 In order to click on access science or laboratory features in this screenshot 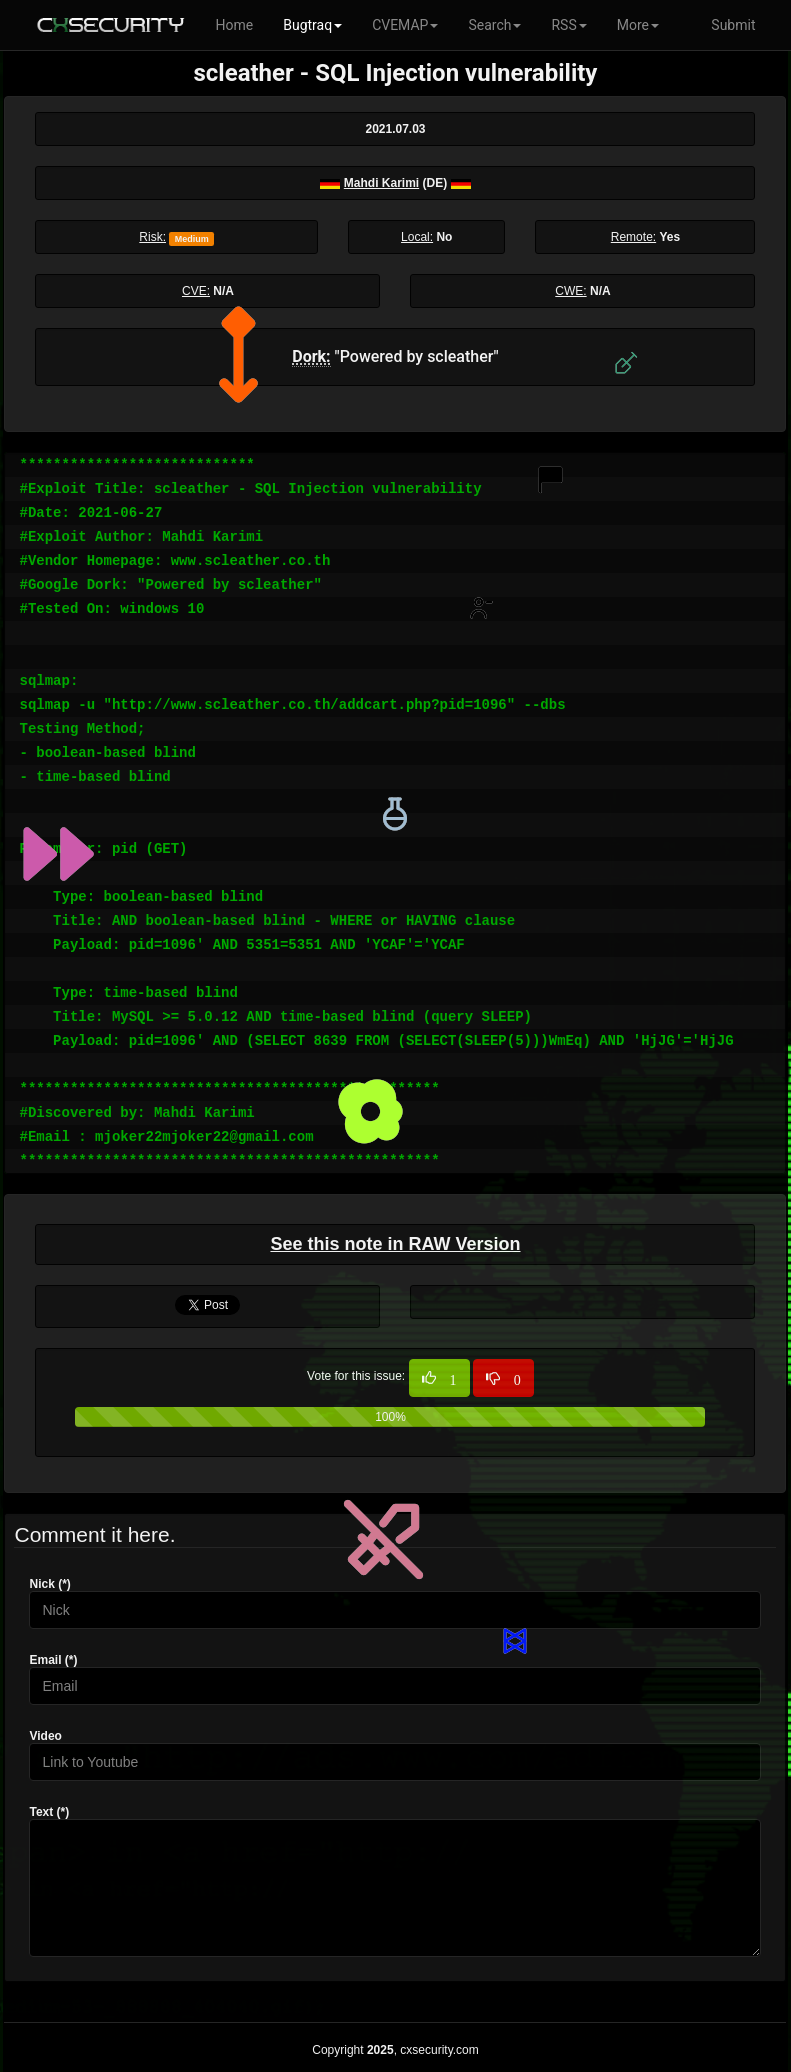, I will do `click(395, 814)`.